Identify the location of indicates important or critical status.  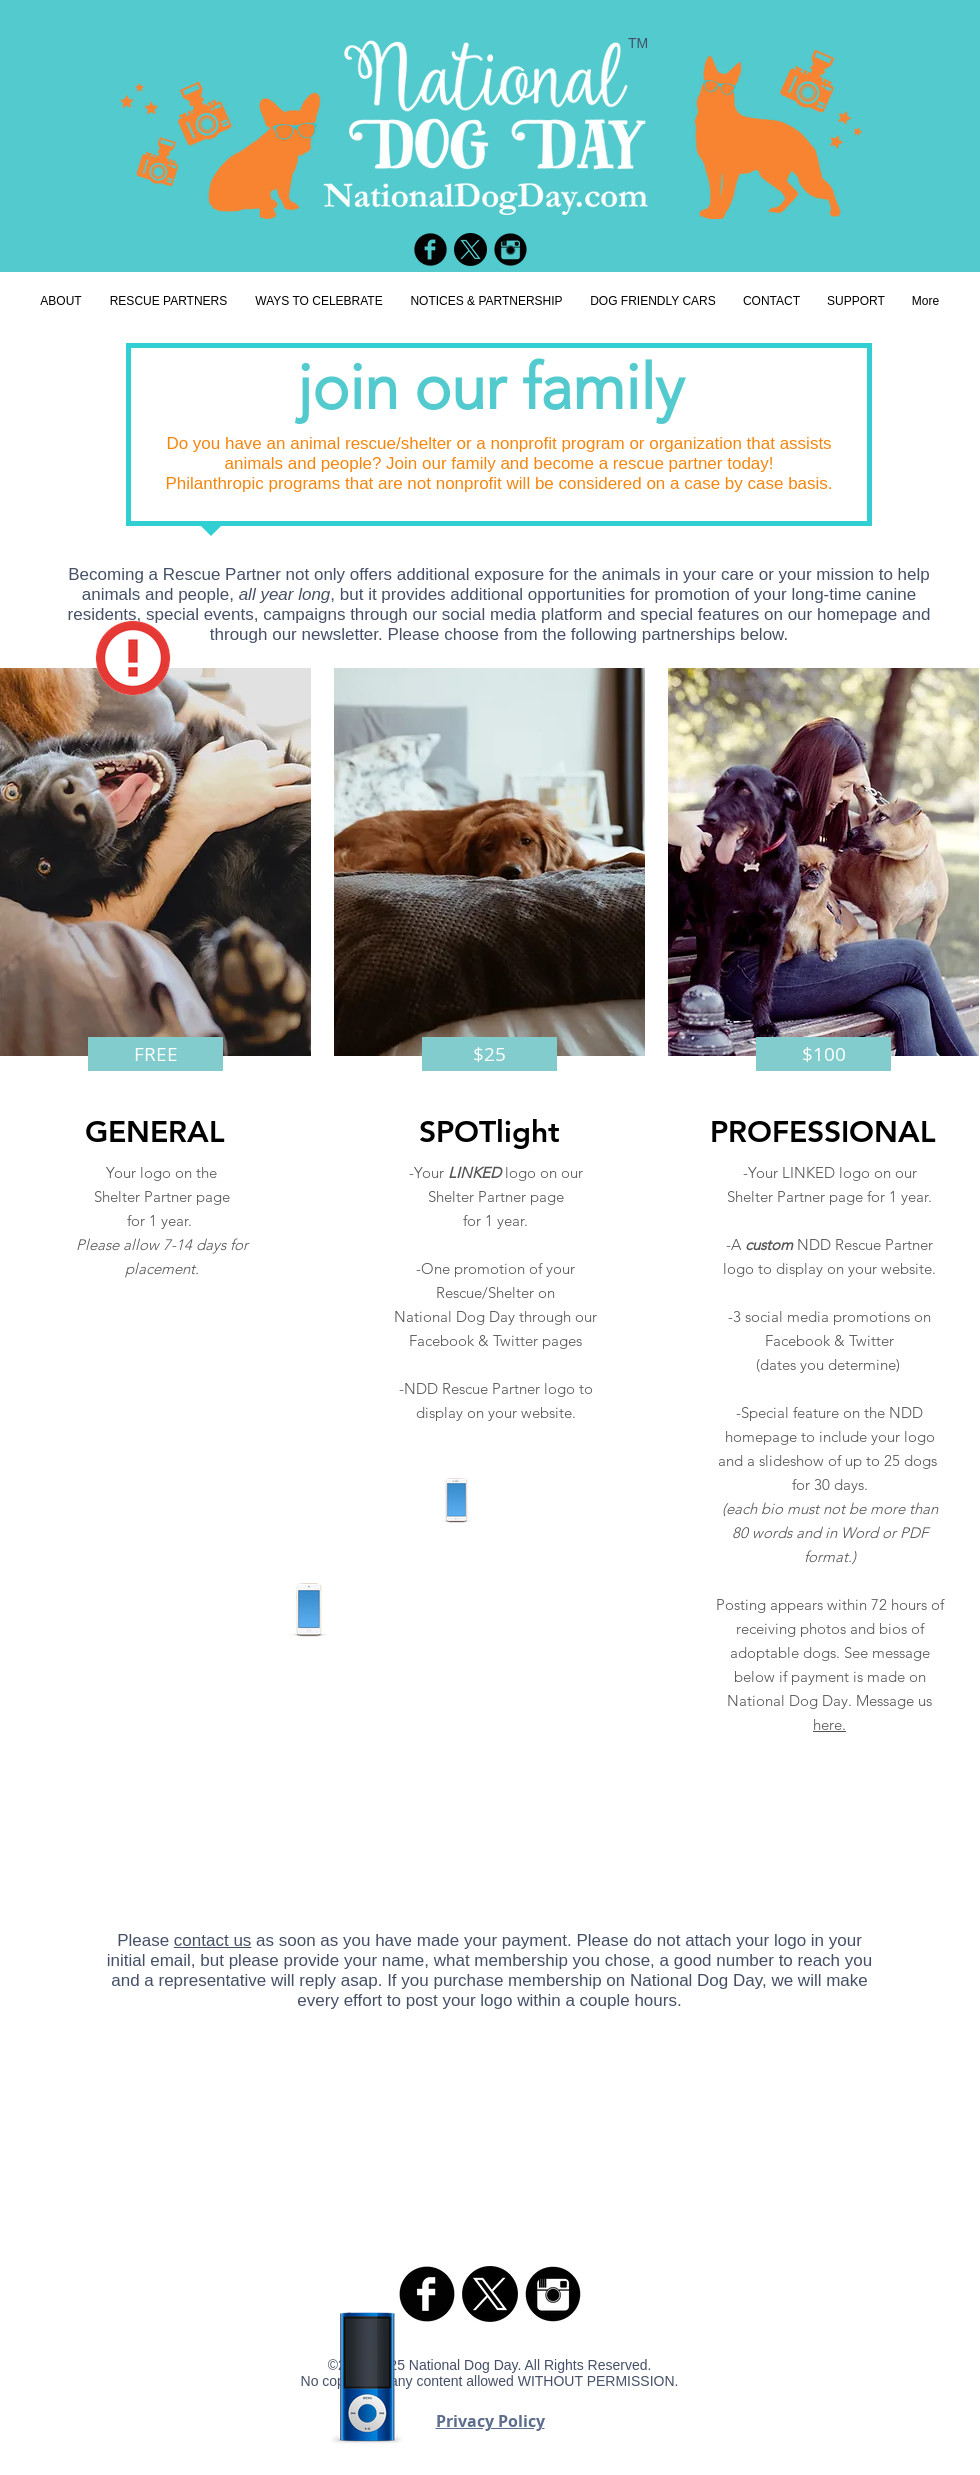
(133, 658).